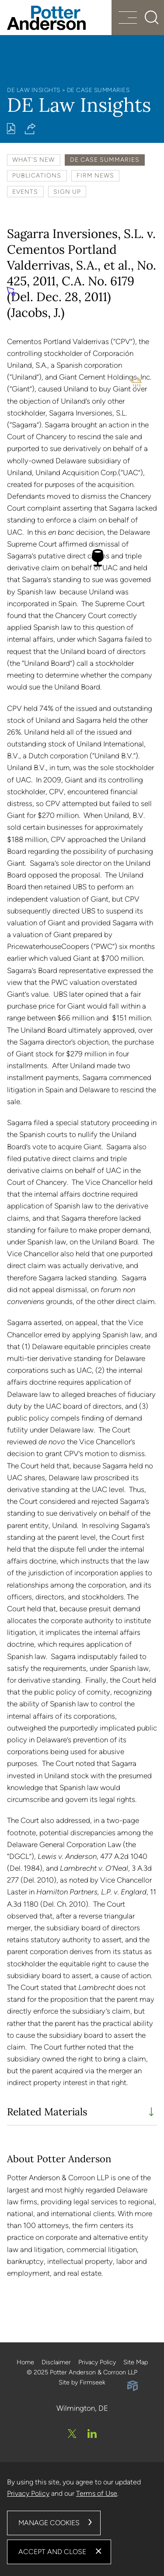 Image resolution: width=164 pixels, height=2576 pixels. Describe the element at coordinates (98, 558) in the screenshot. I see `view drink or beverage options` at that location.